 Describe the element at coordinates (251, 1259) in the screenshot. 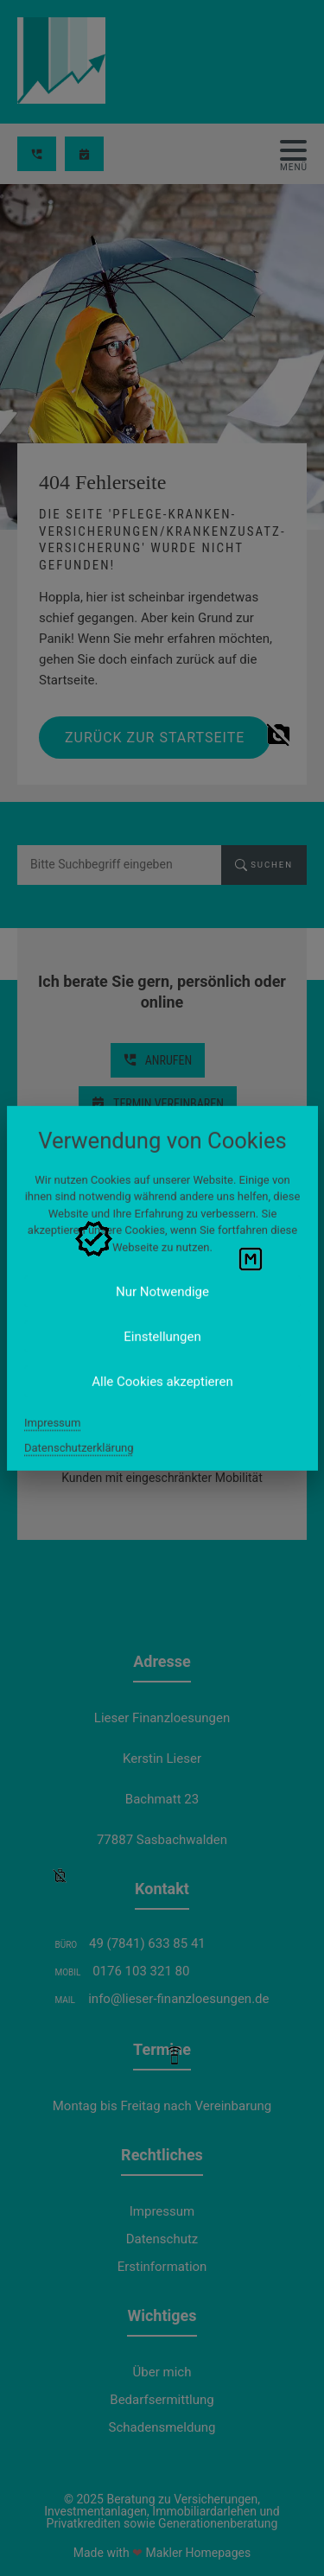

I see `toggle medium size or format option` at that location.